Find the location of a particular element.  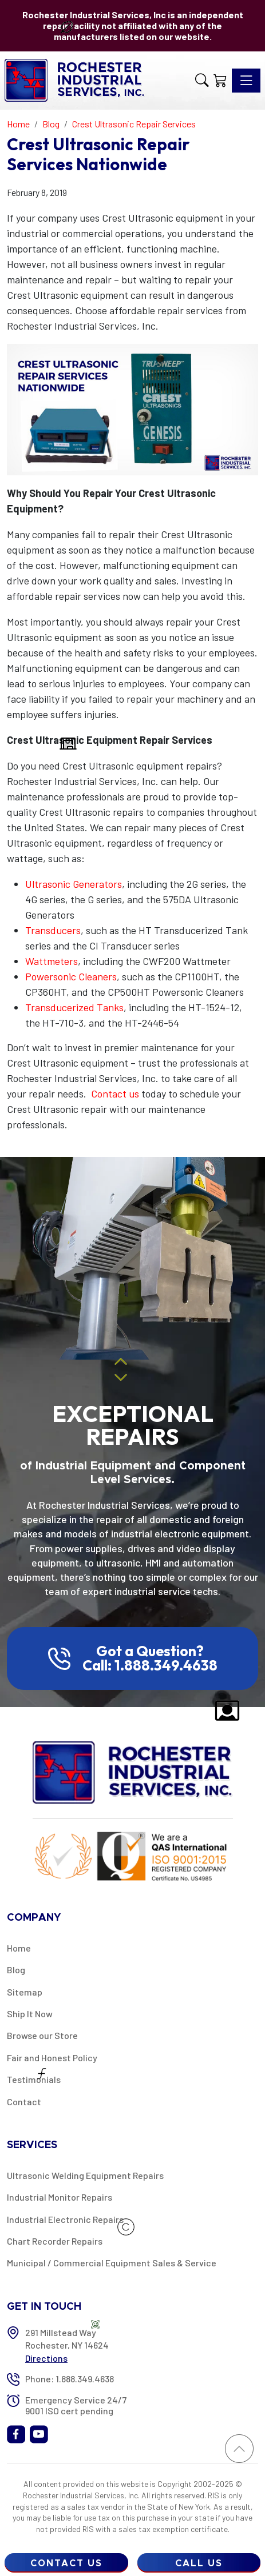

scan face to unlock or authenticate is located at coordinates (95, 2324).